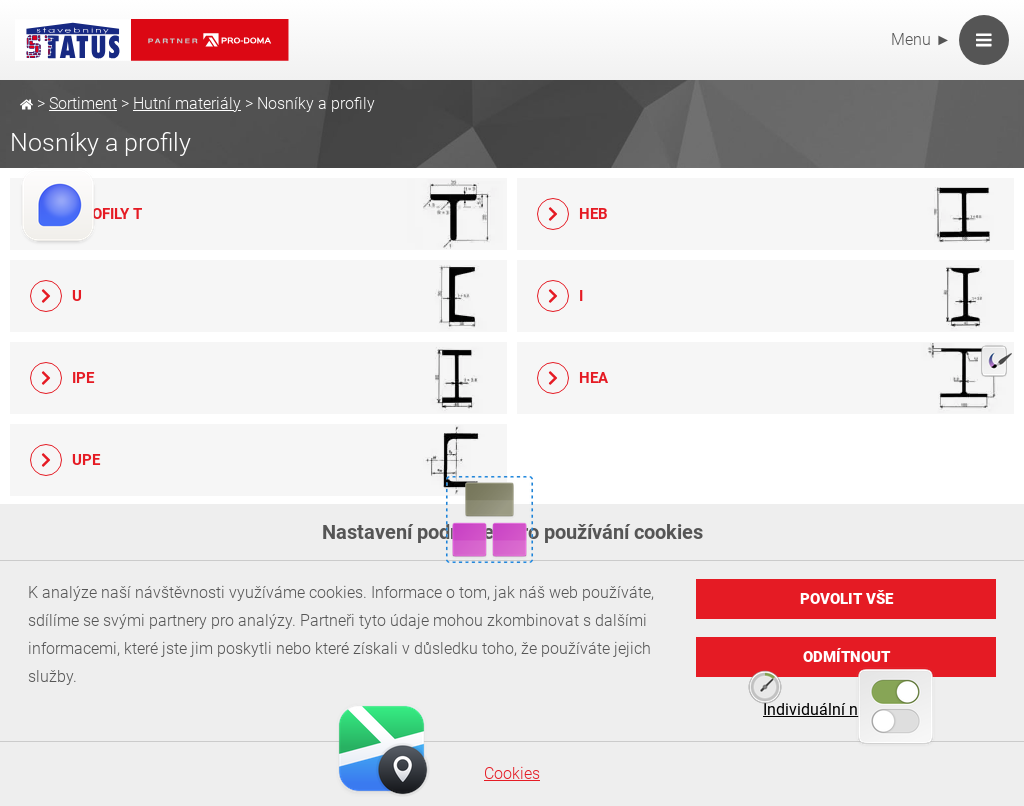  Describe the element at coordinates (895, 706) in the screenshot. I see `open unity tweak tool settings` at that location.